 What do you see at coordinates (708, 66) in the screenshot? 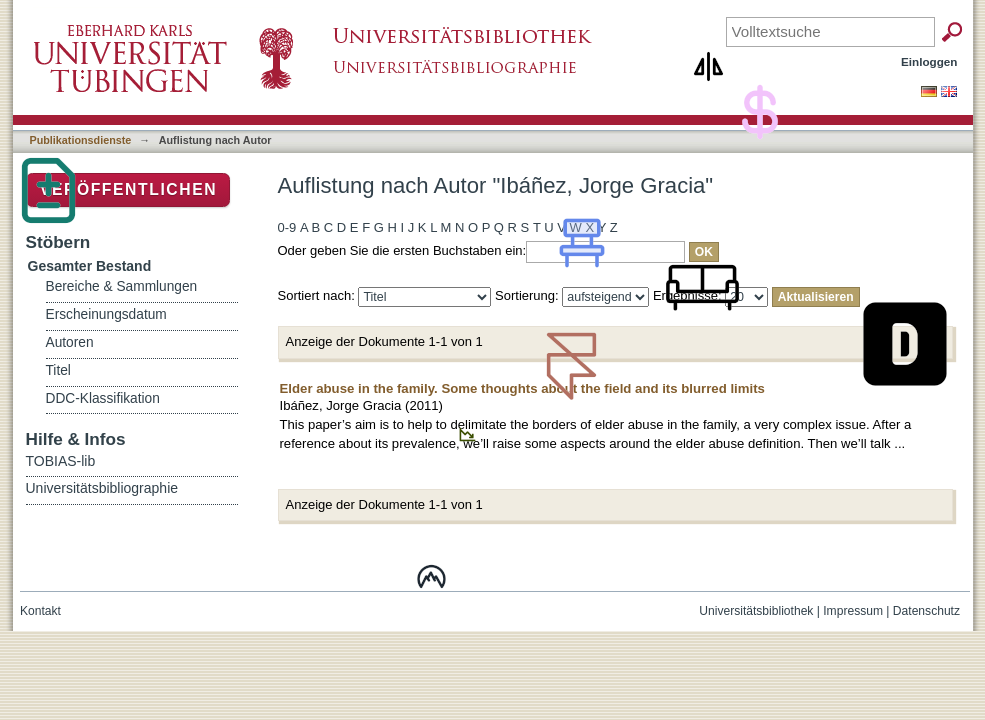
I see `flip image or content vertically` at bounding box center [708, 66].